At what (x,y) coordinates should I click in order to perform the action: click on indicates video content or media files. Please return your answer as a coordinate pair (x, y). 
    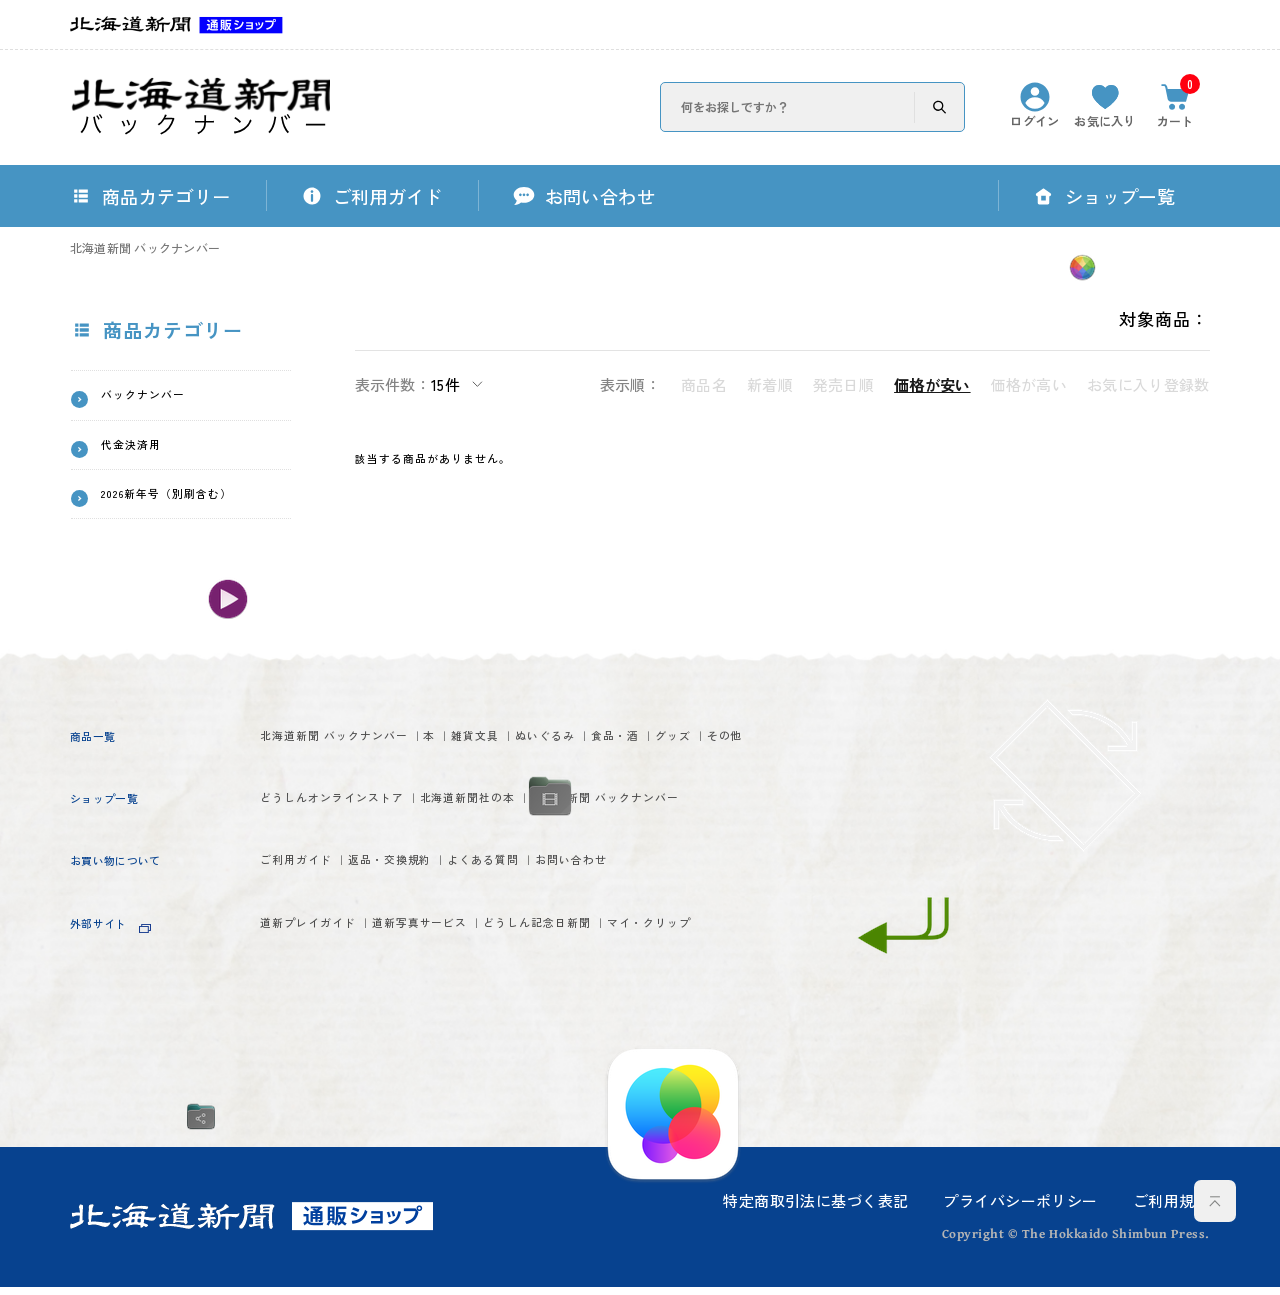
    Looking at the image, I should click on (228, 599).